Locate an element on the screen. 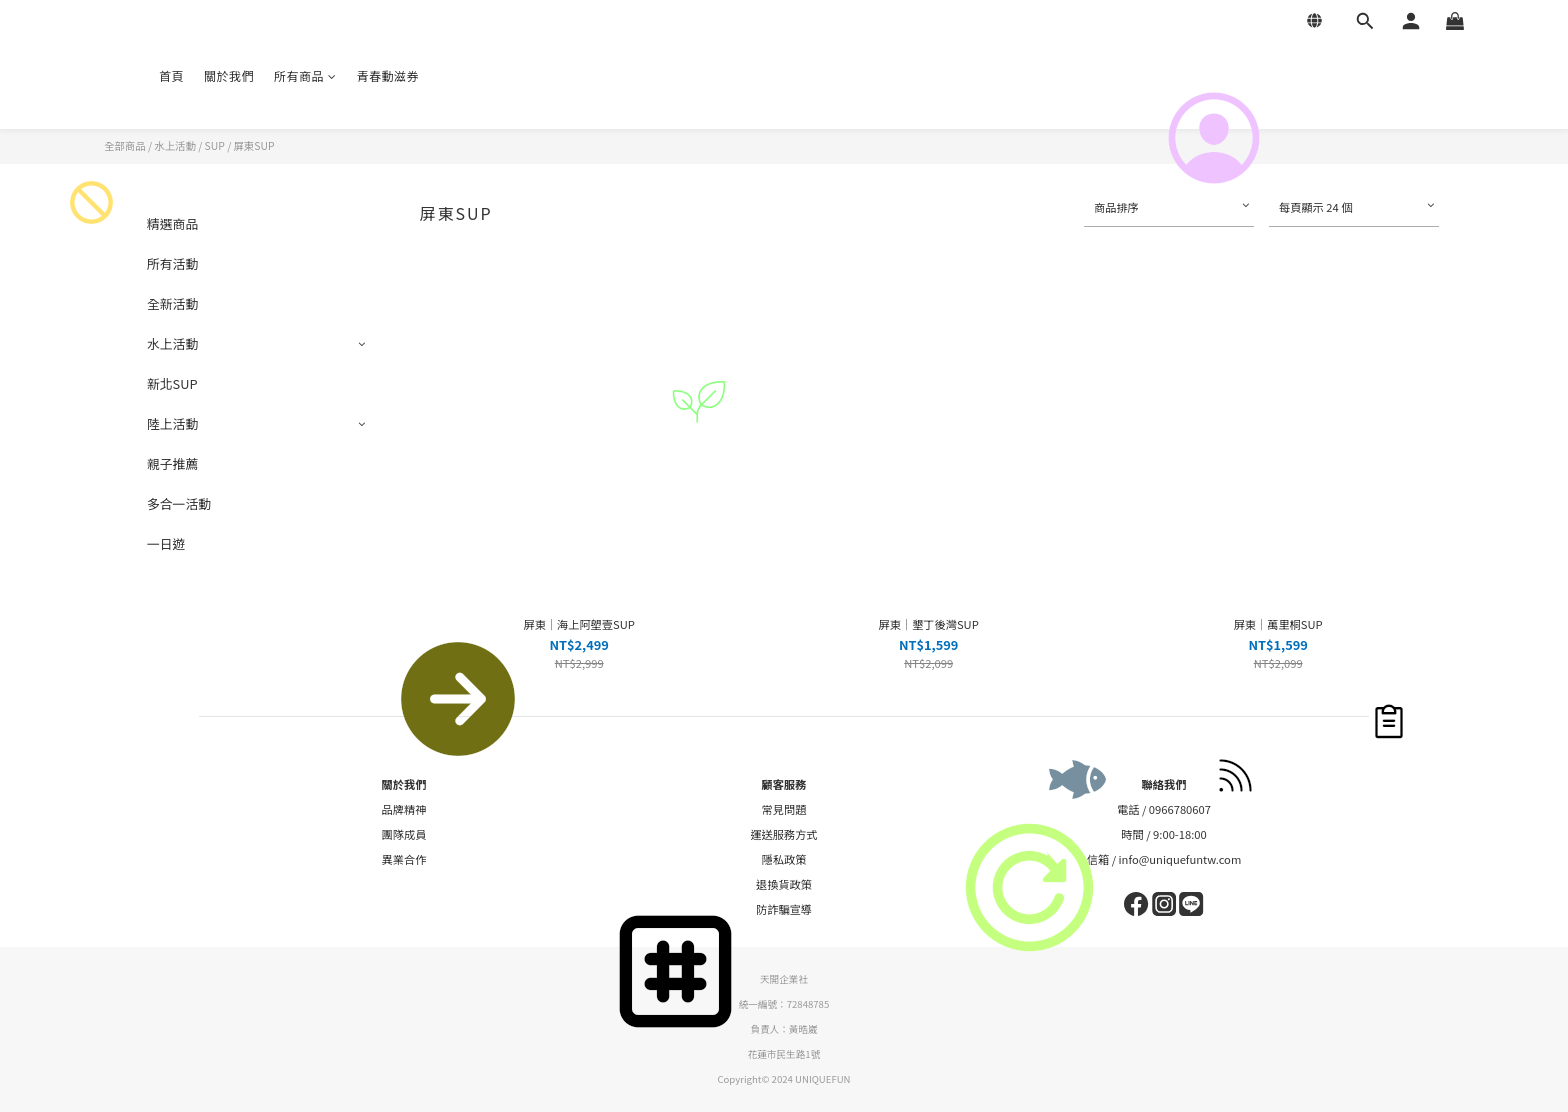  view clipboard contents is located at coordinates (1389, 722).